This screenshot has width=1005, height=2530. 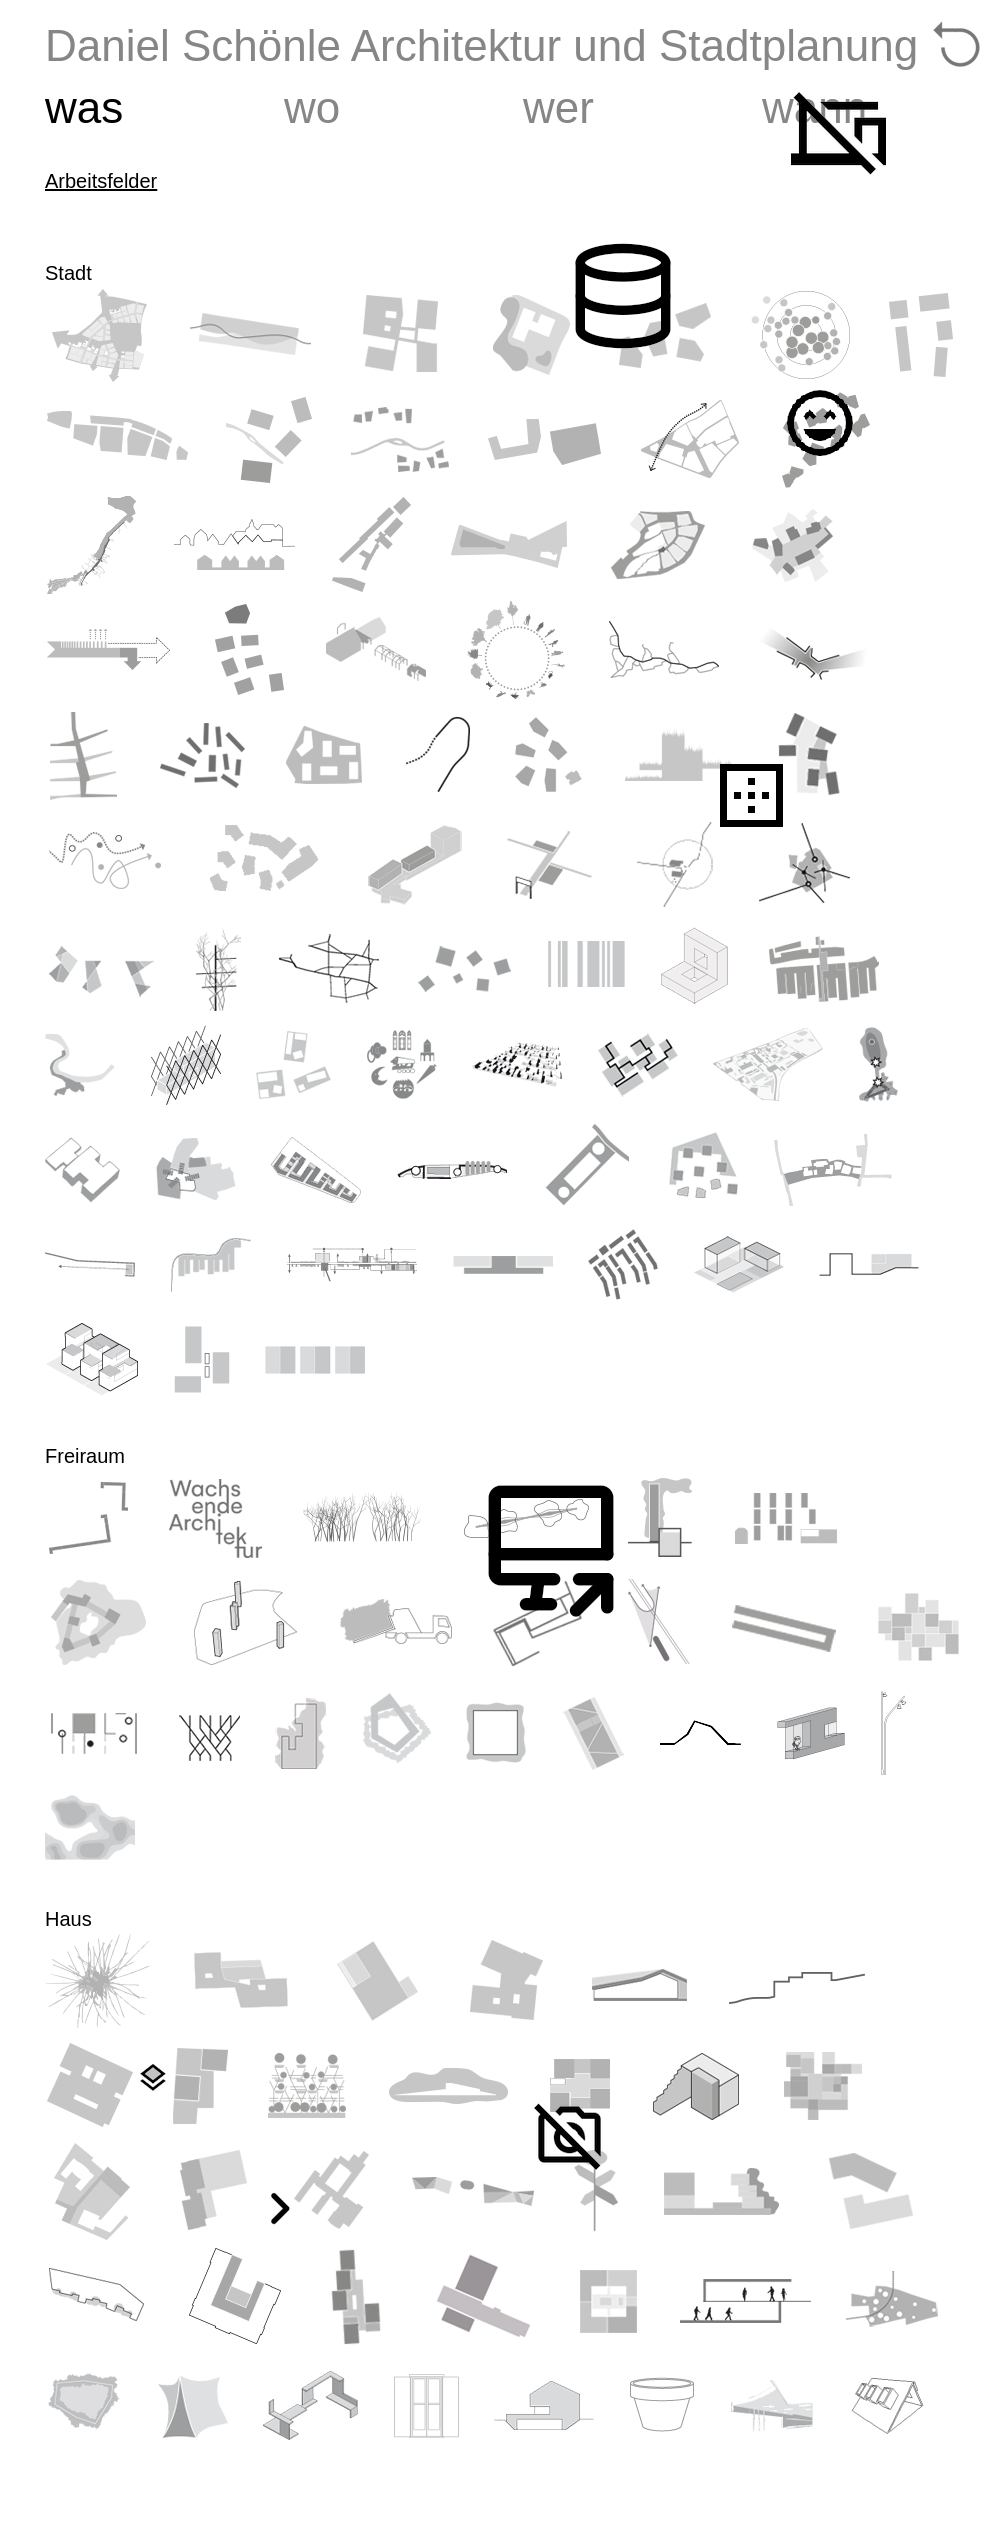 I want to click on rate your experience as very satisfied, so click(x=820, y=423).